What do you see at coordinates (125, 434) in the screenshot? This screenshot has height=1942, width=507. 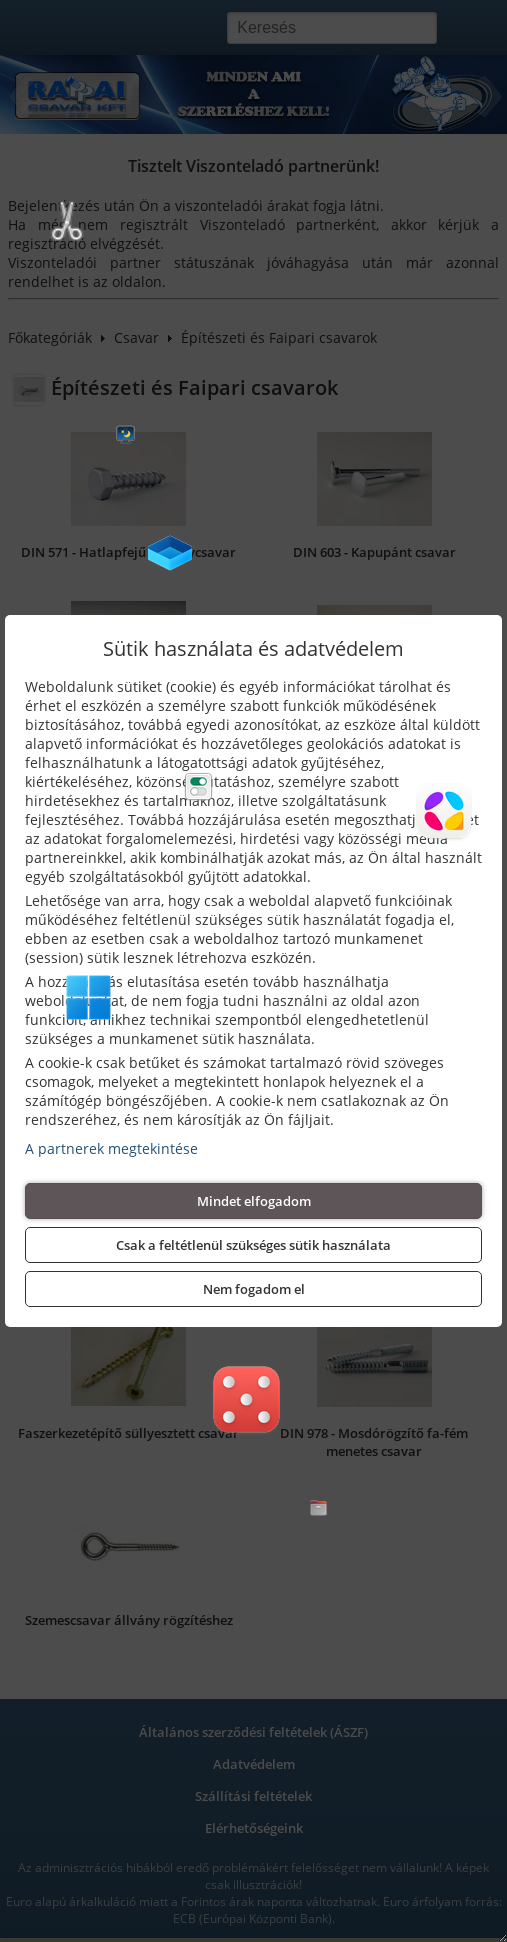 I see `access screensaver settings` at bounding box center [125, 434].